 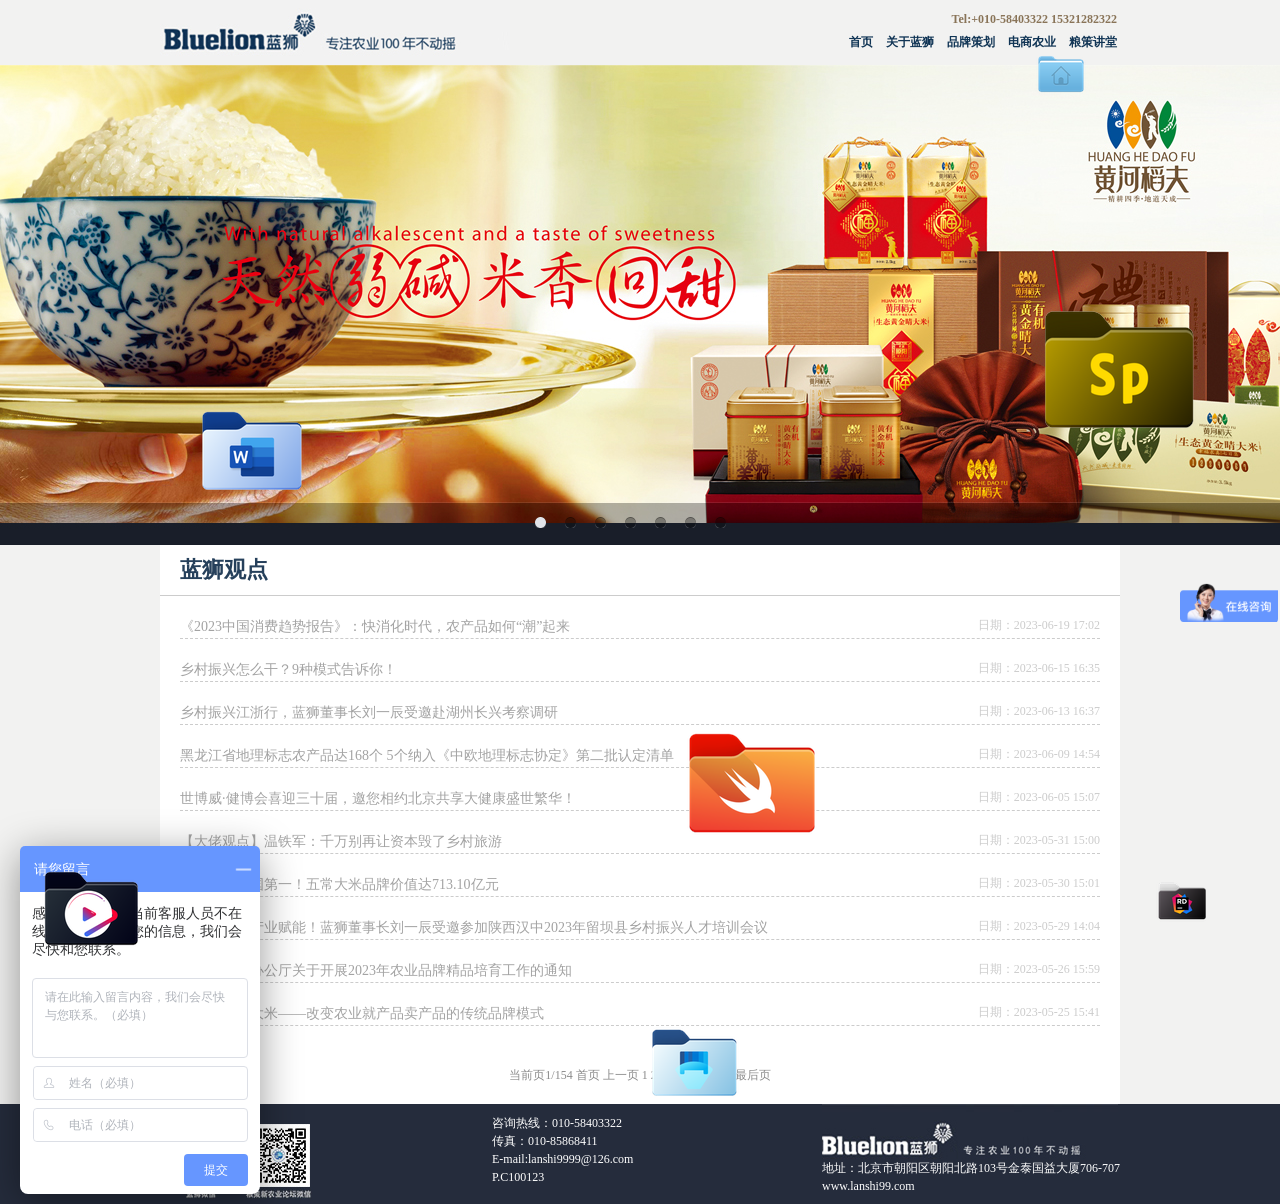 I want to click on open microsoft warehouse management files, so click(x=694, y=1065).